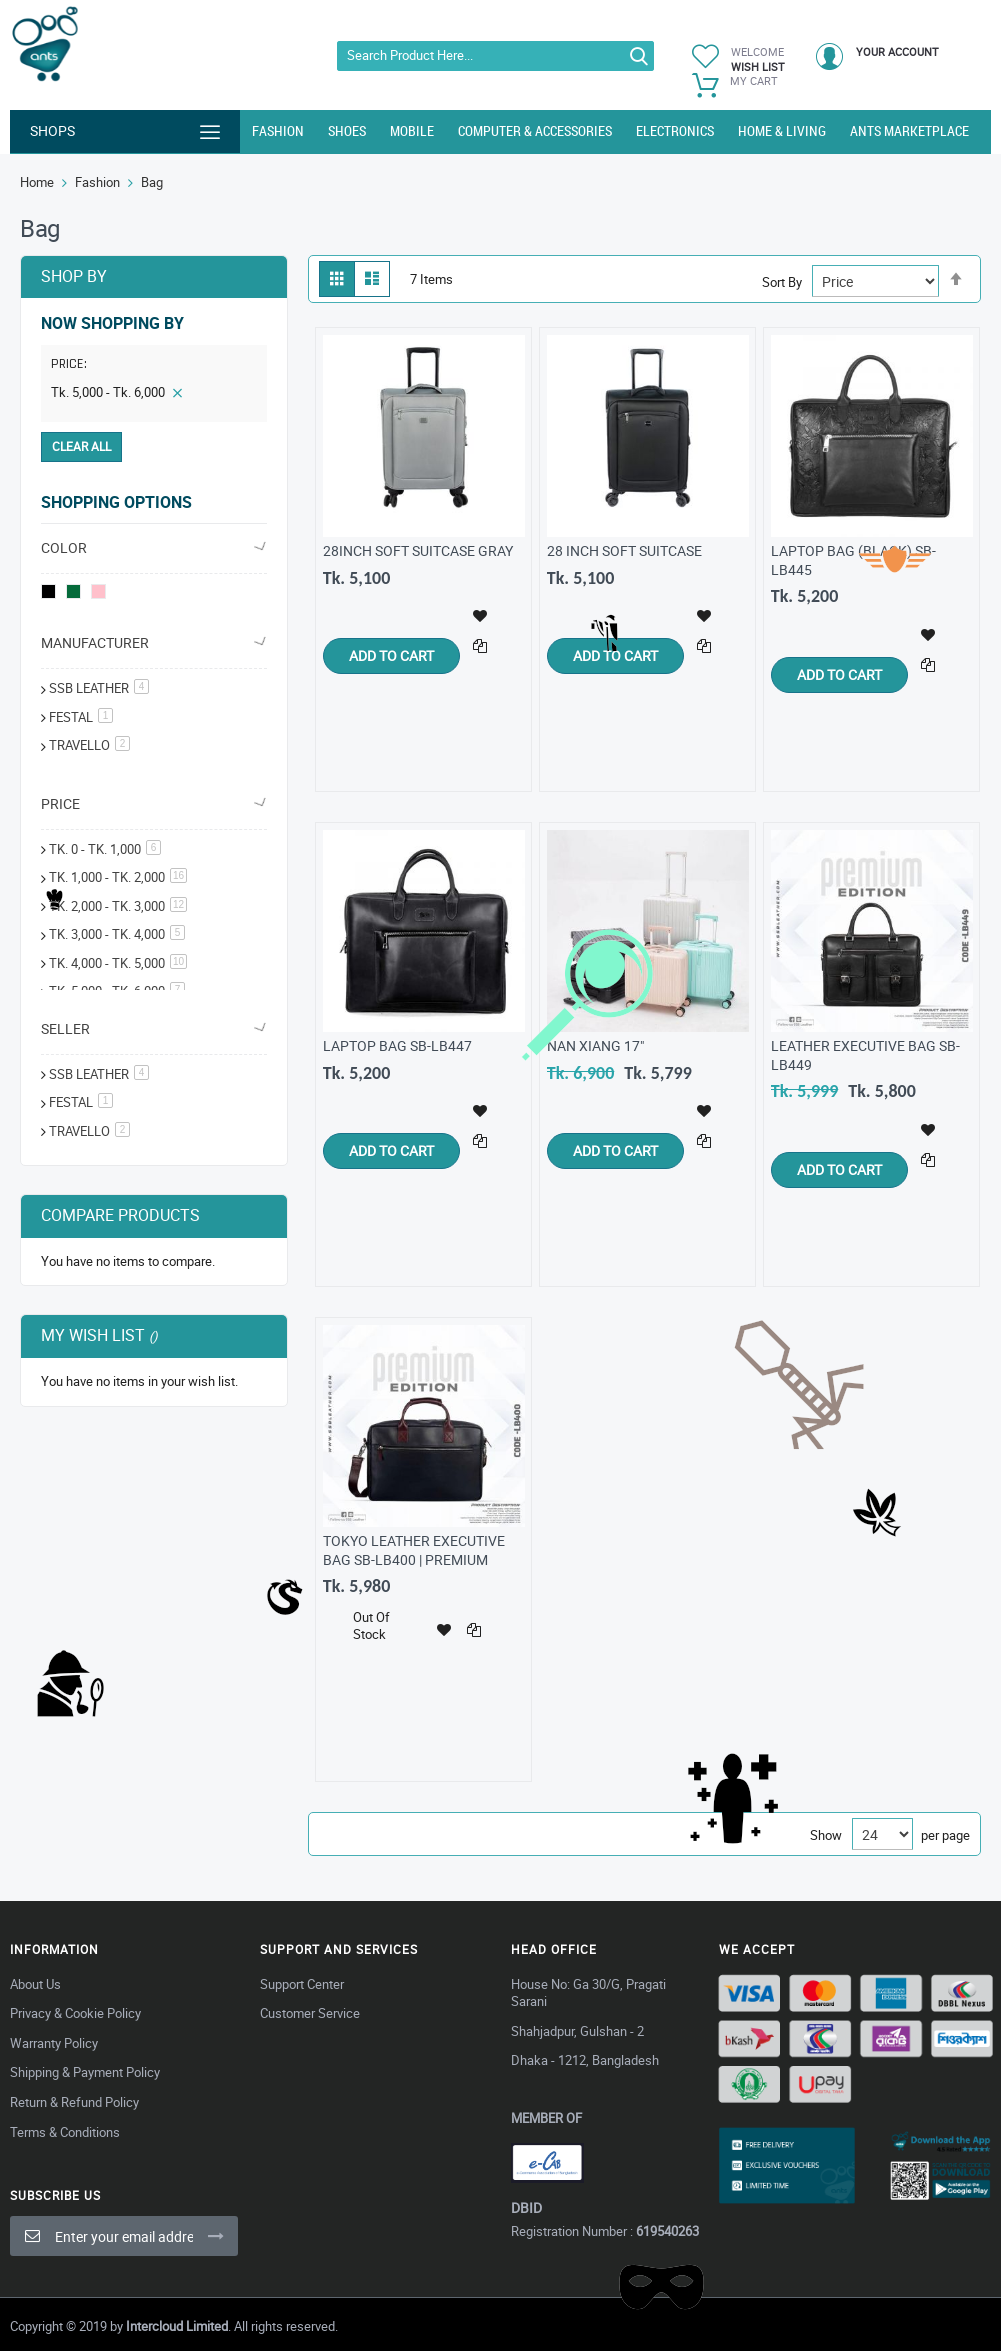 This screenshot has width=1001, height=2351. I want to click on activate healing ability or spell, so click(732, 1798).